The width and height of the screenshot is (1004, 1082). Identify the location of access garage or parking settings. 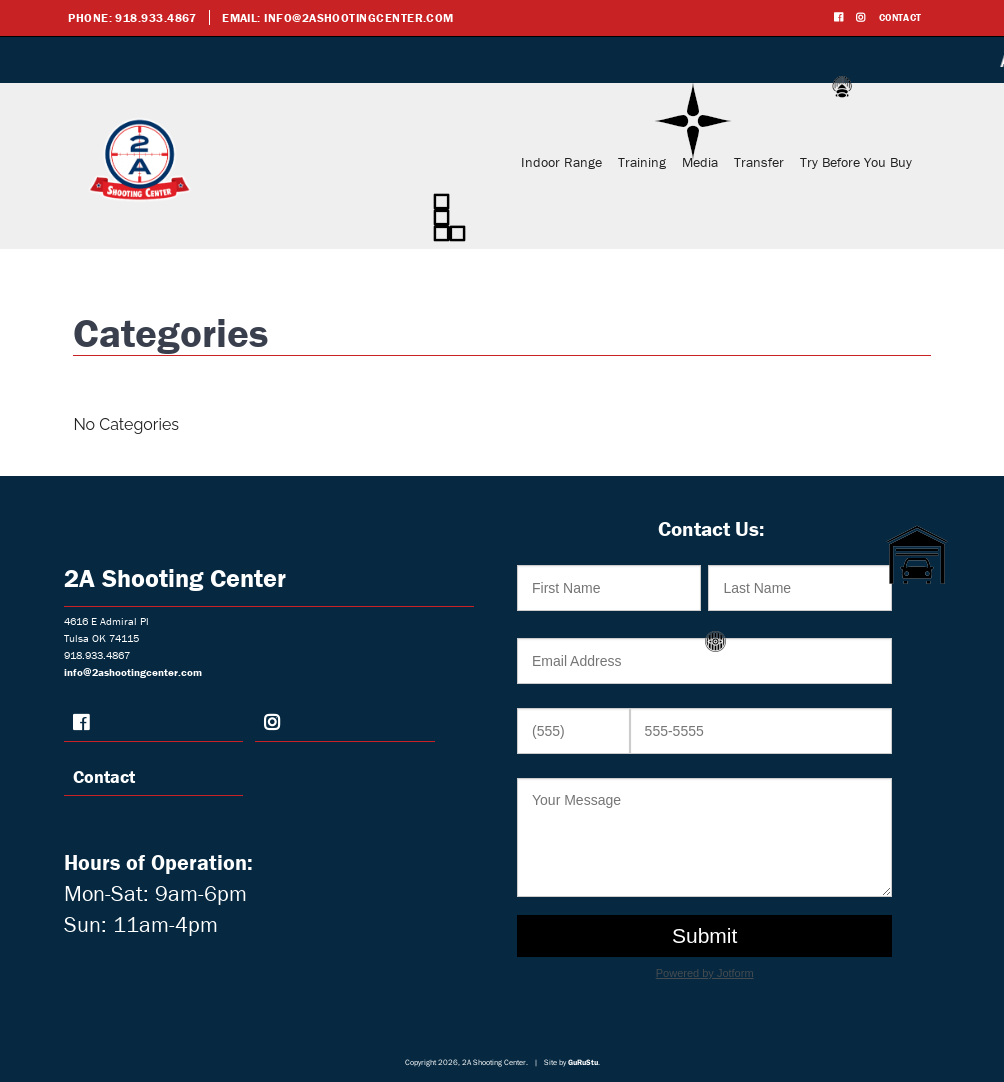
(917, 553).